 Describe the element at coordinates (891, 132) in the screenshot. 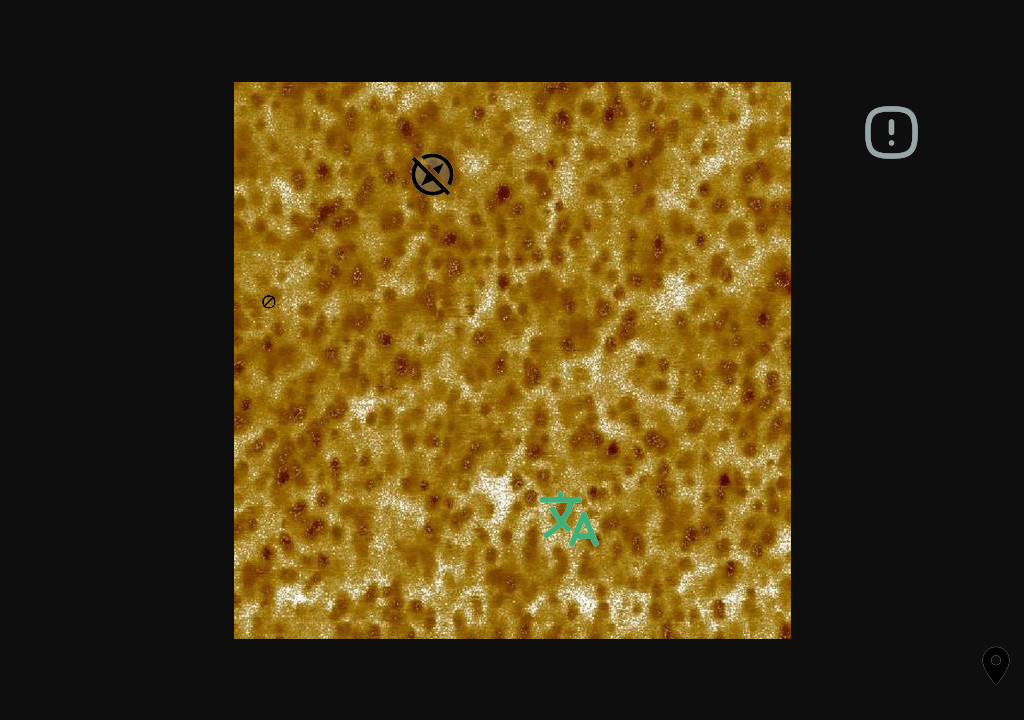

I see `view important alert or warning` at that location.